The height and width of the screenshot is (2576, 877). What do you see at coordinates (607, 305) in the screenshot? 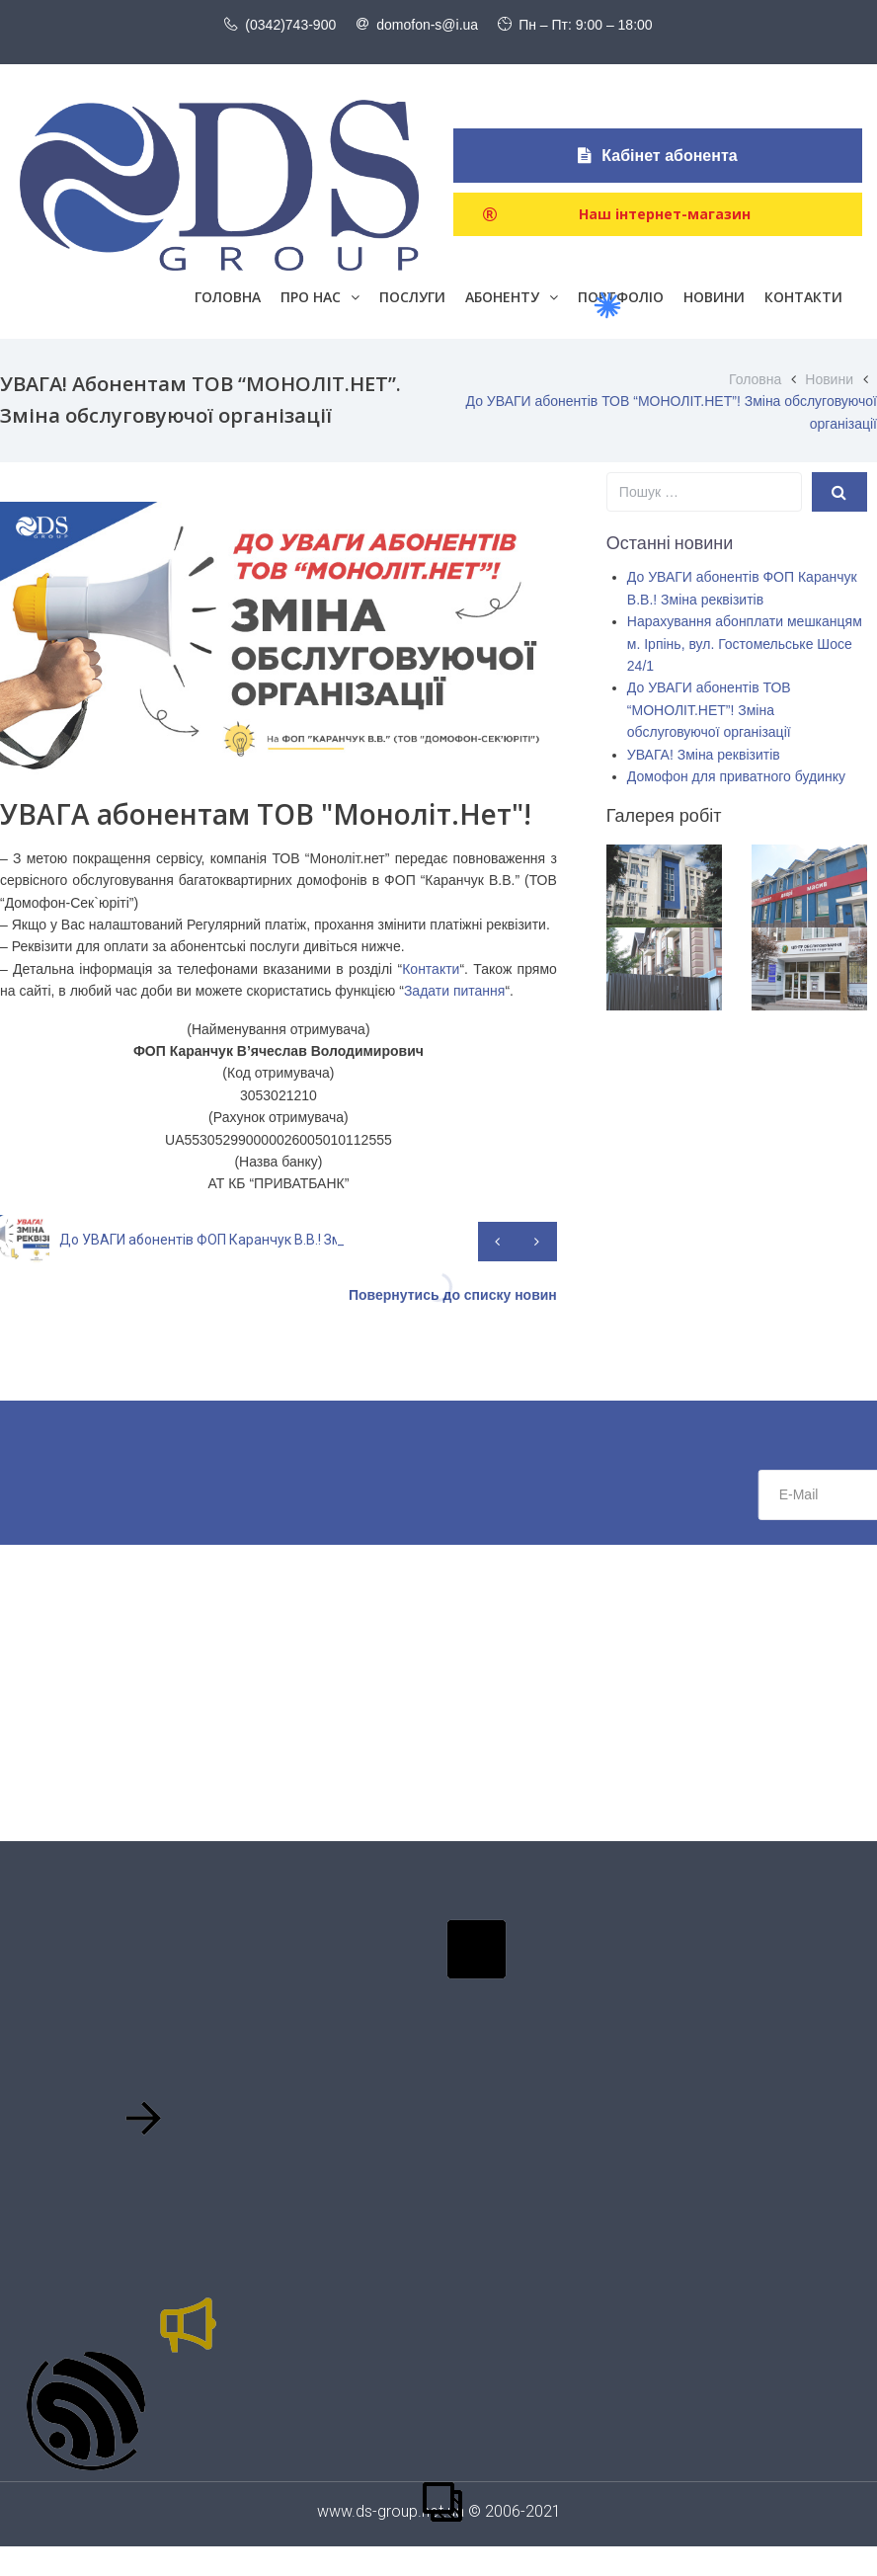
I see `open the Claude AI assistant` at bounding box center [607, 305].